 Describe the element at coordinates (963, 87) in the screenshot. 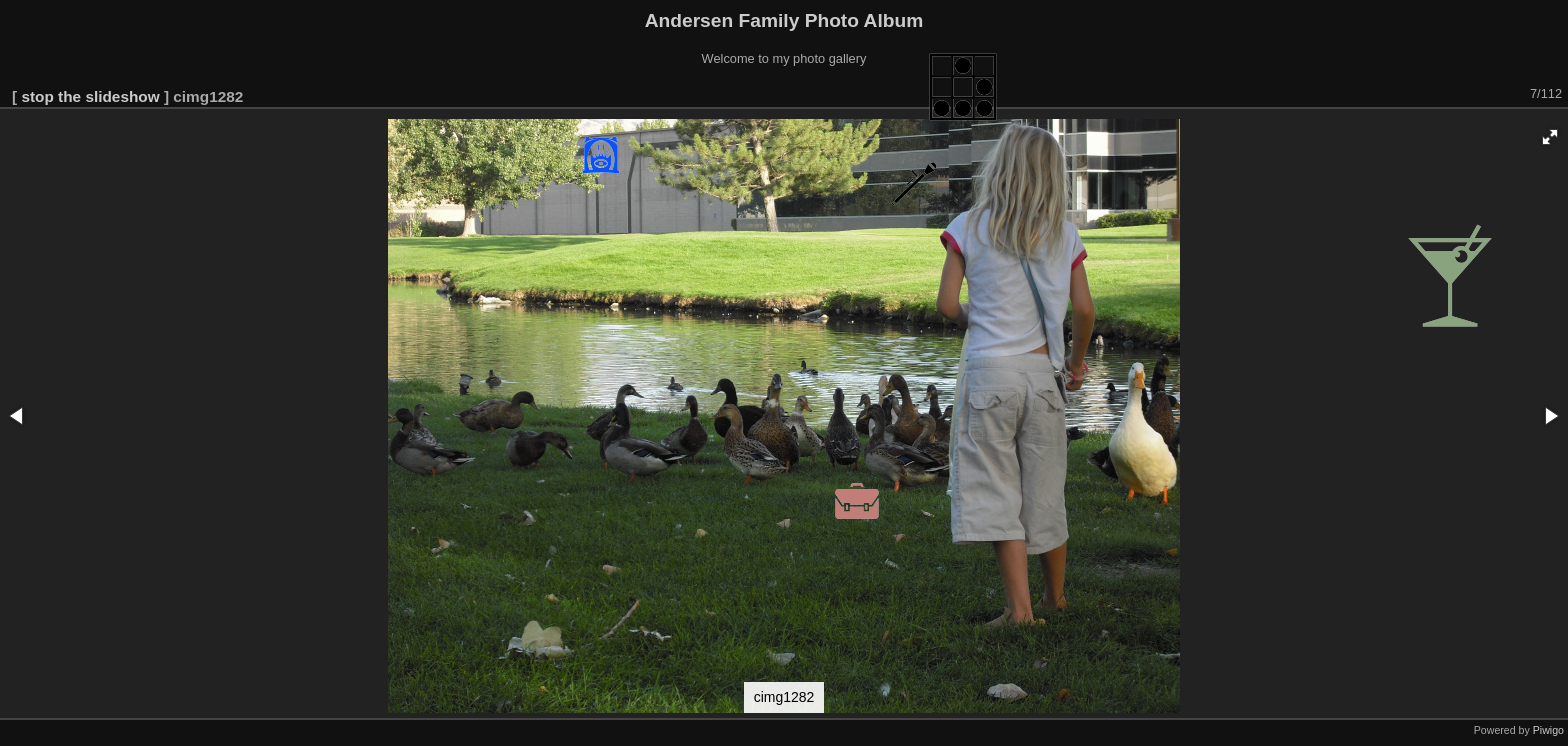

I see `conway's game of life glider pattern` at that location.